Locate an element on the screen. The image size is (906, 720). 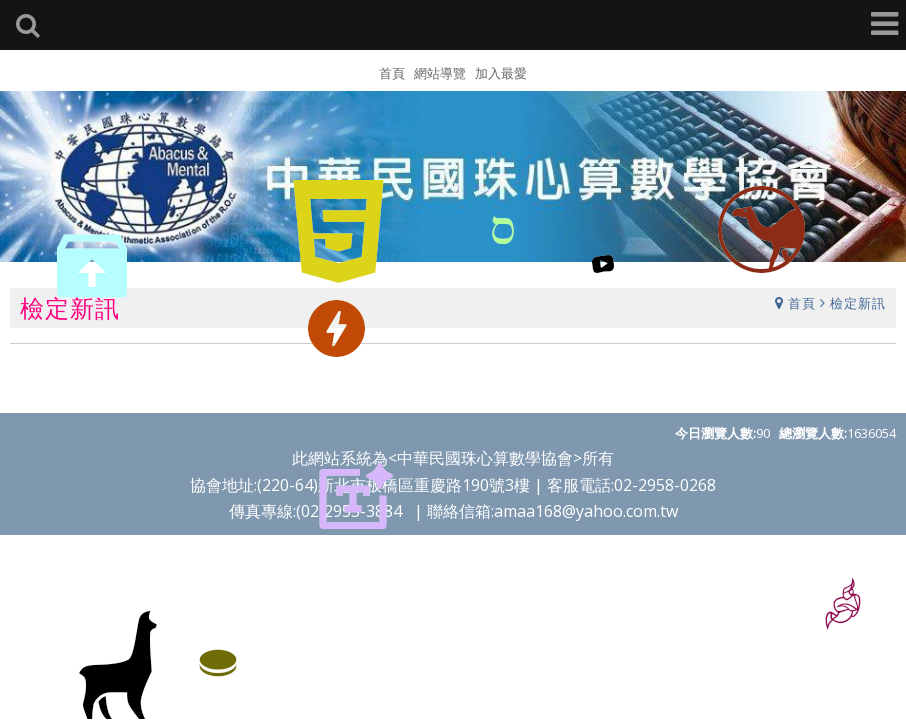
open jitsi video conferencing app is located at coordinates (843, 604).